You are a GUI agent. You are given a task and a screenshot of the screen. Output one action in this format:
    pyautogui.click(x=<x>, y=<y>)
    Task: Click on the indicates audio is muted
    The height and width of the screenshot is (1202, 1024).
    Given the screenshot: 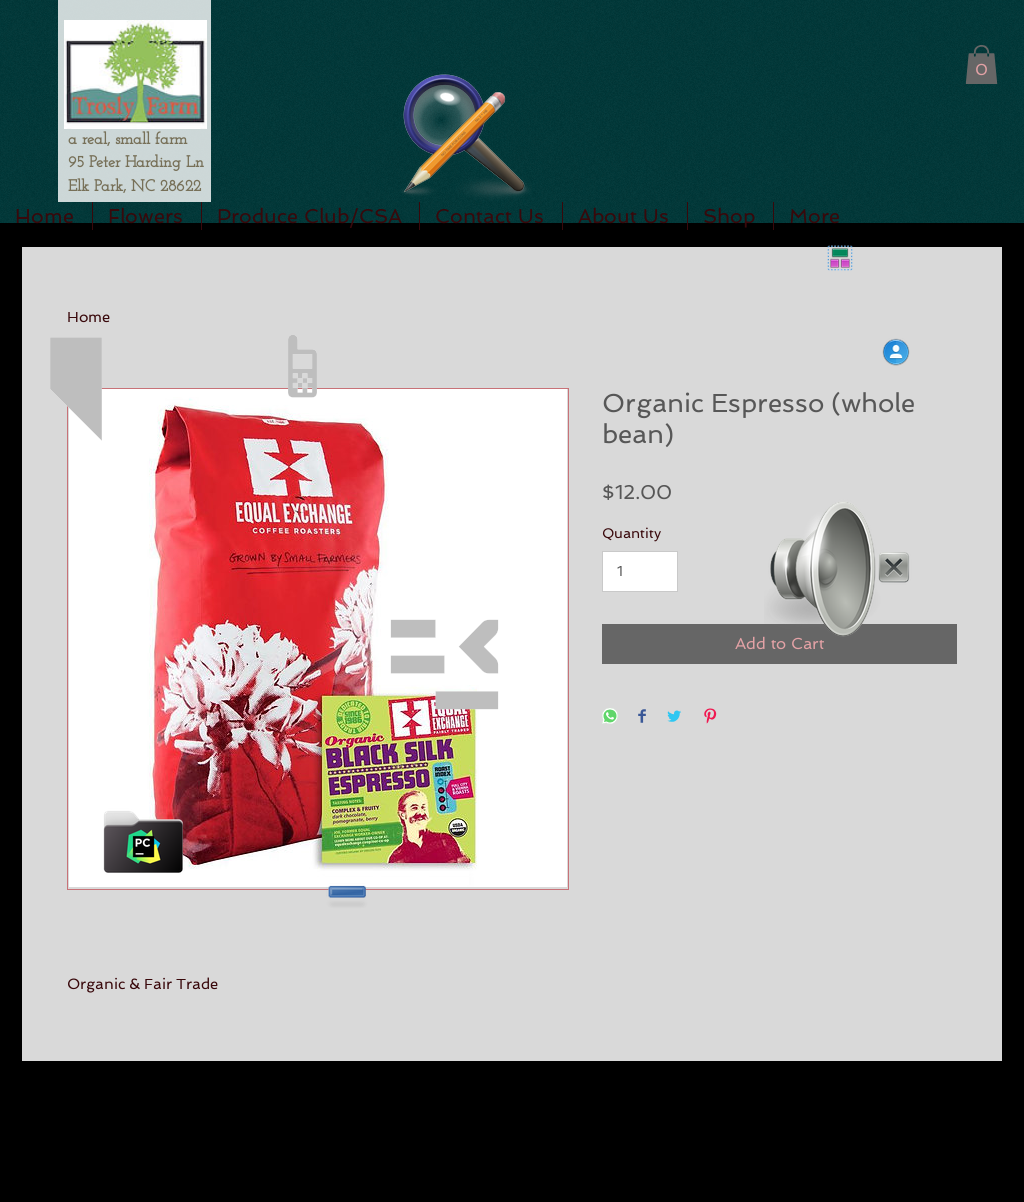 What is the action you would take?
    pyautogui.click(x=838, y=569)
    